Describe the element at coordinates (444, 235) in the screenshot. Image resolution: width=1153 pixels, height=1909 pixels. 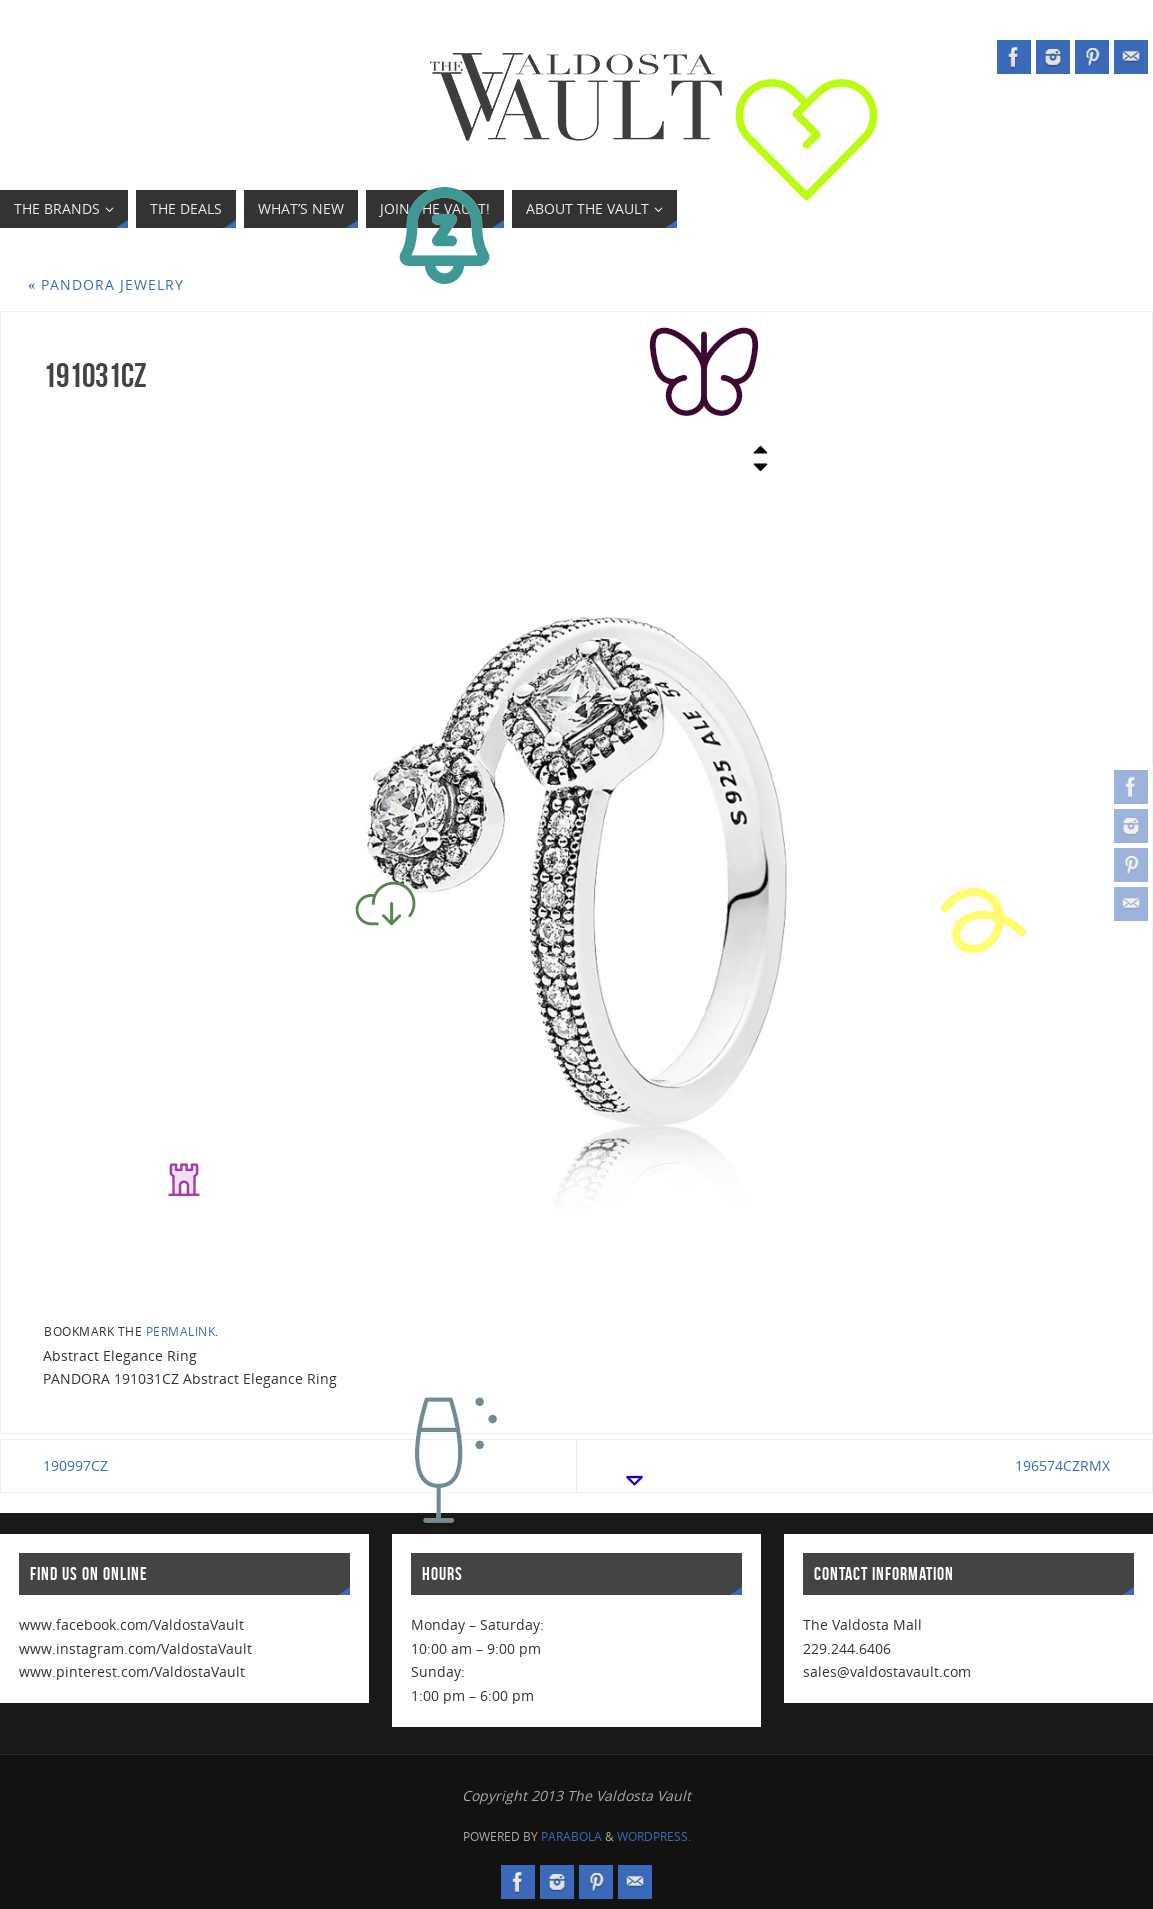
I see `enable sleep mode or snooze notifications` at that location.